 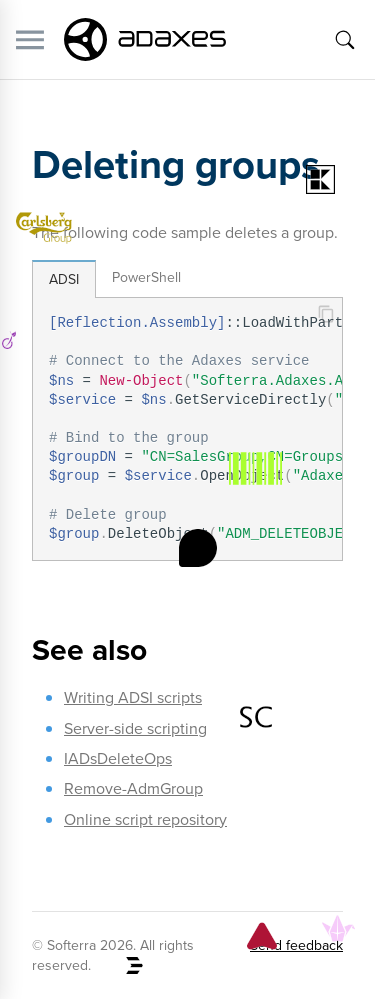 What do you see at coordinates (262, 936) in the screenshot?
I see `spaceship brand logo` at bounding box center [262, 936].